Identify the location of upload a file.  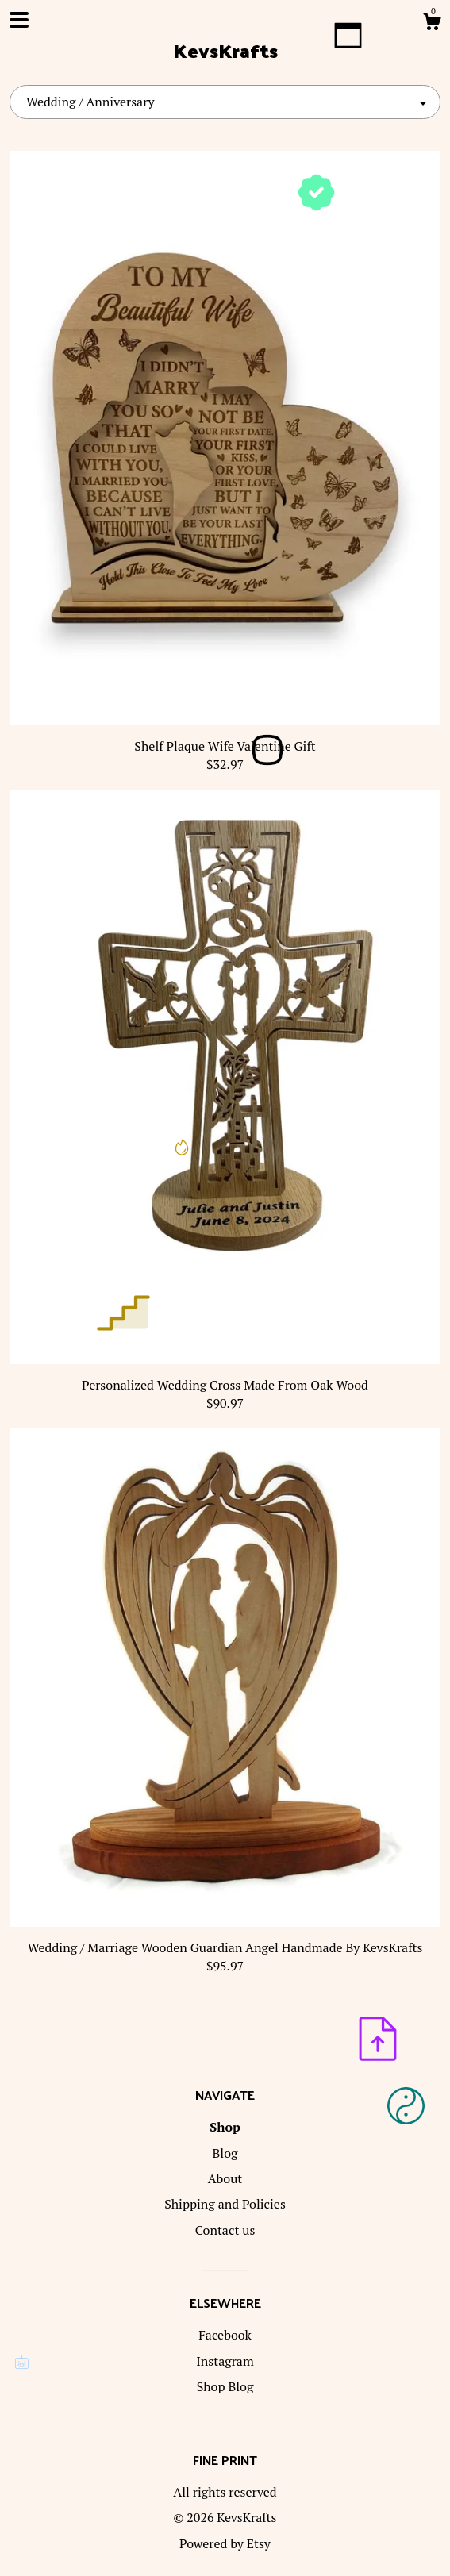
(378, 2039).